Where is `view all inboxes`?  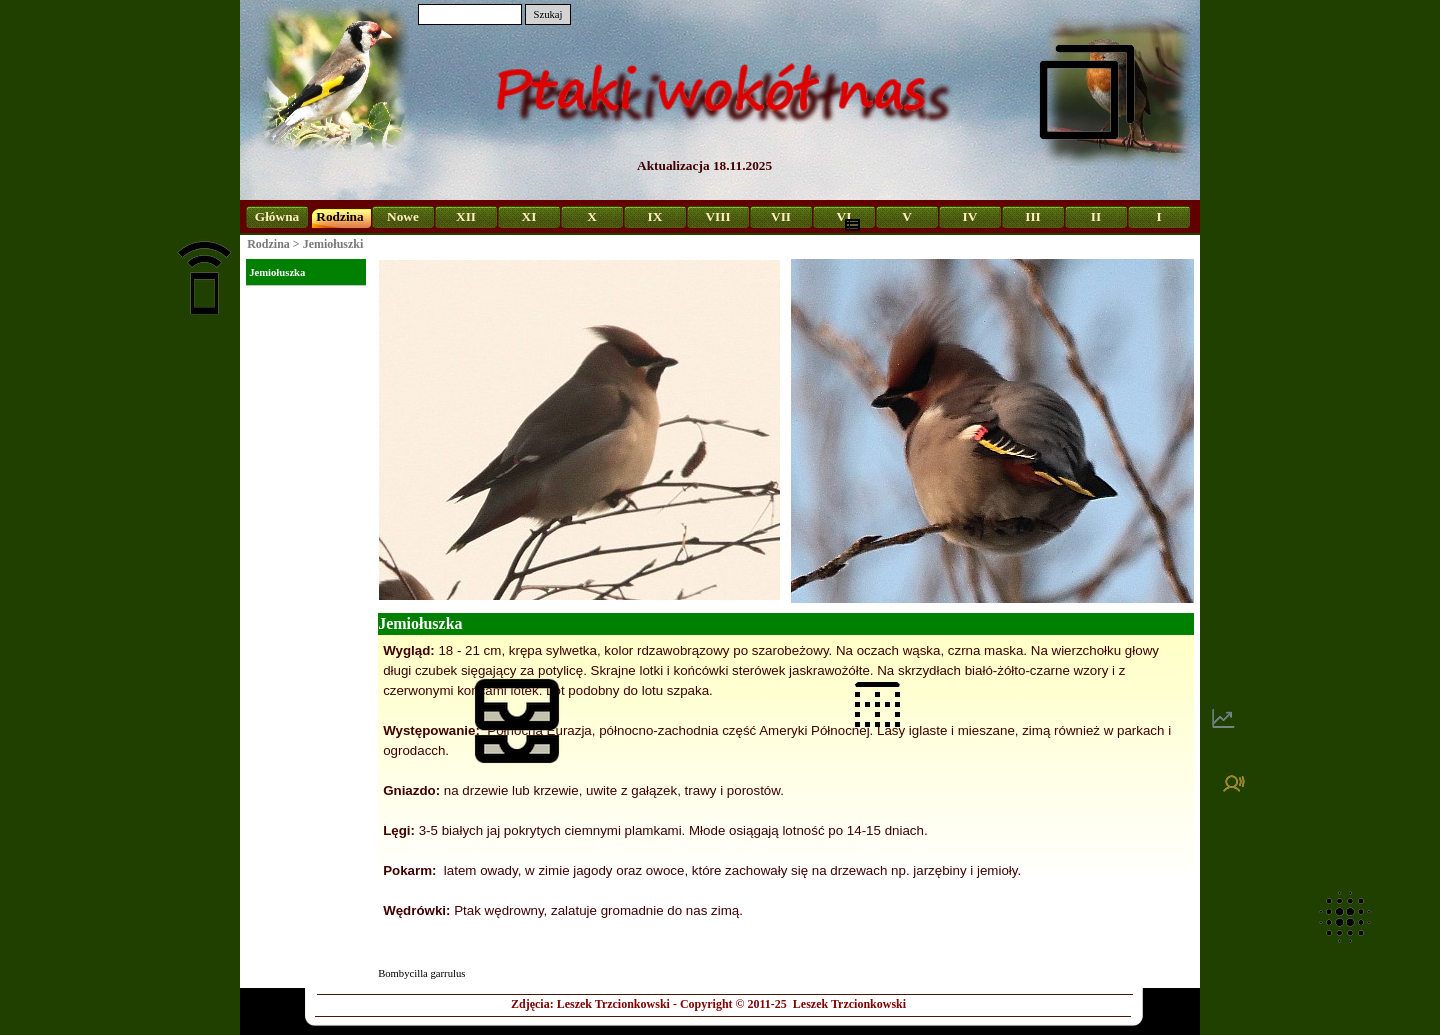 view all inboxes is located at coordinates (517, 721).